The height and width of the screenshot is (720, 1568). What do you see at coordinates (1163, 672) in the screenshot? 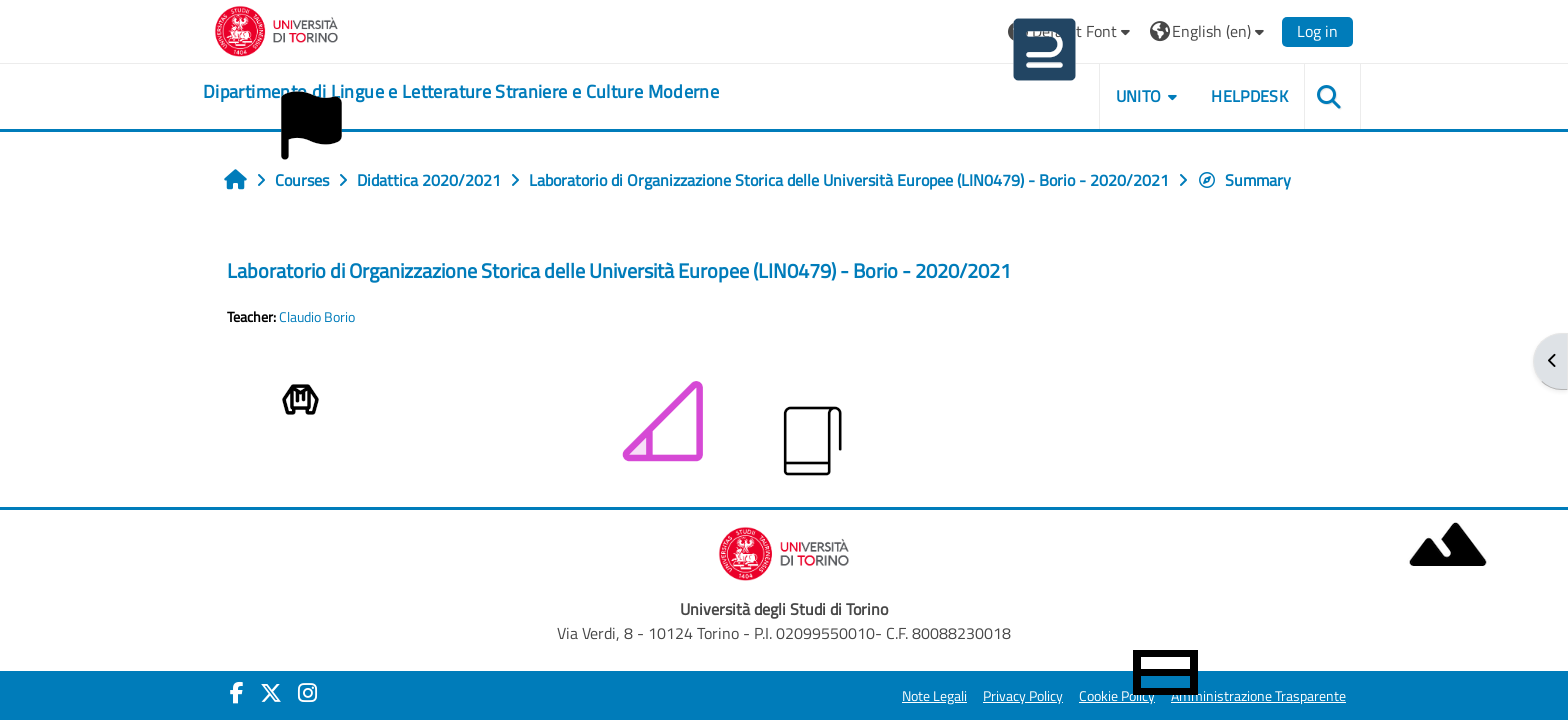
I see `switch to stream or list view` at bounding box center [1163, 672].